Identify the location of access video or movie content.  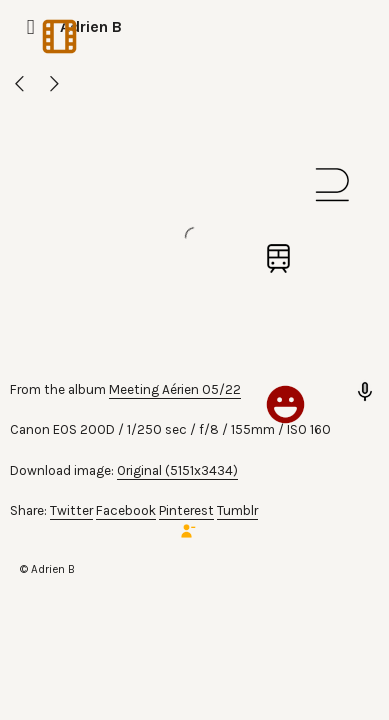
(59, 36).